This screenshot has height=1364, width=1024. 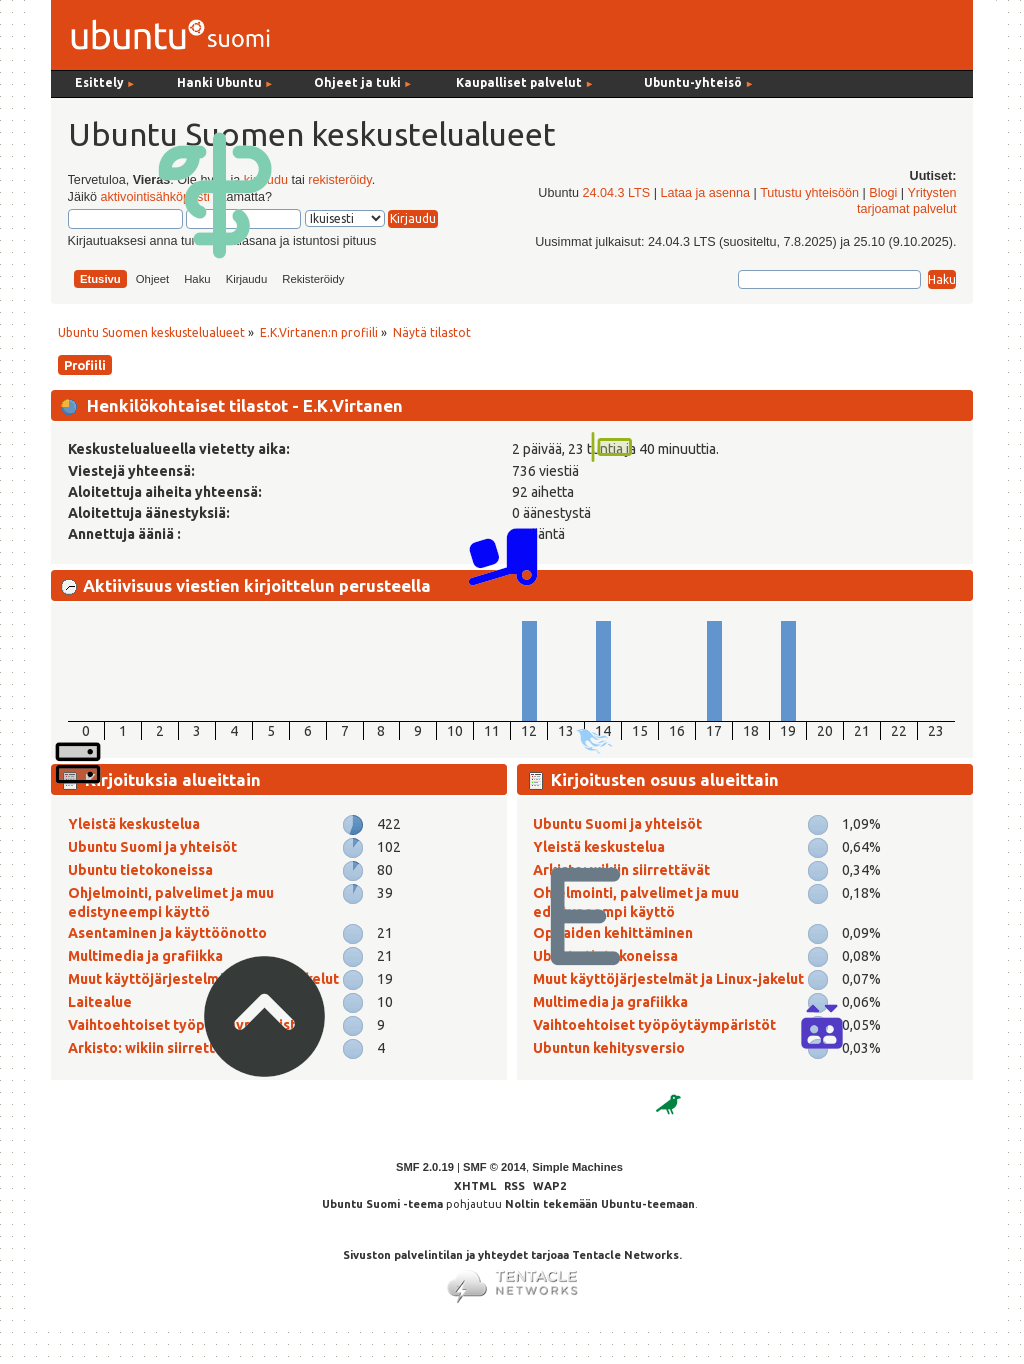 I want to click on crow icon from fontawesome icon set, so click(x=668, y=1104).